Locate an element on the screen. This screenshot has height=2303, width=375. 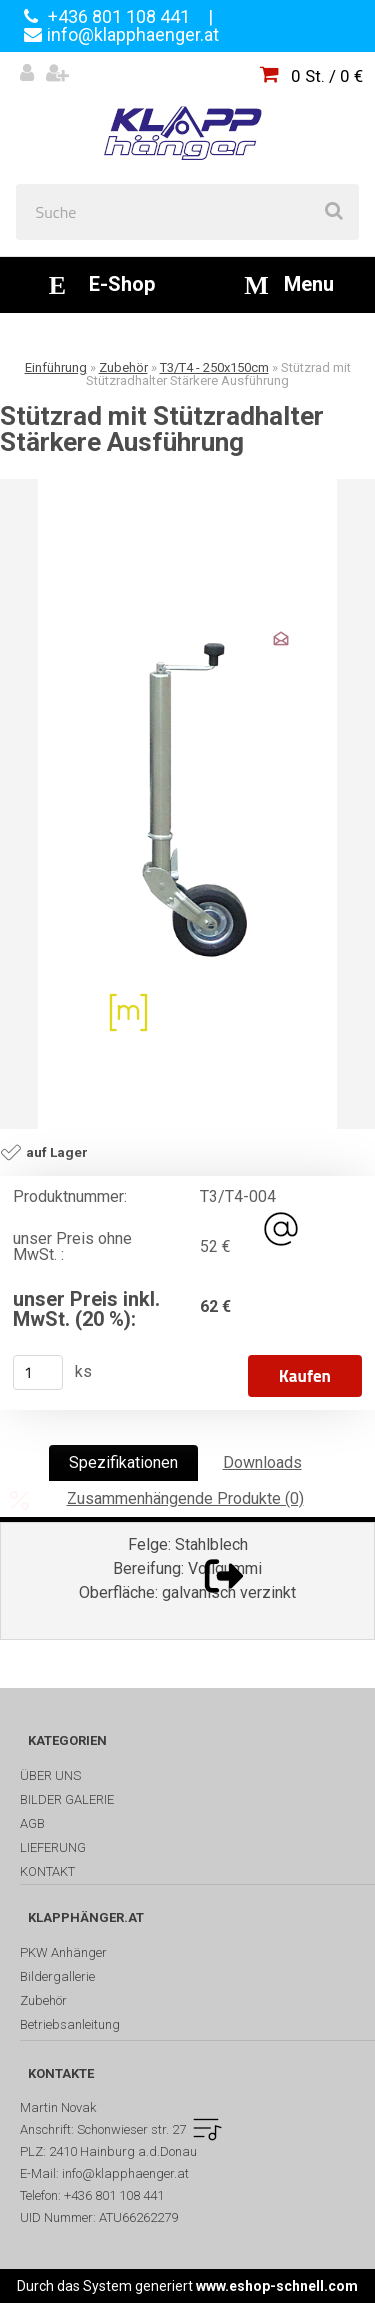
log out of your account is located at coordinates (224, 1576).